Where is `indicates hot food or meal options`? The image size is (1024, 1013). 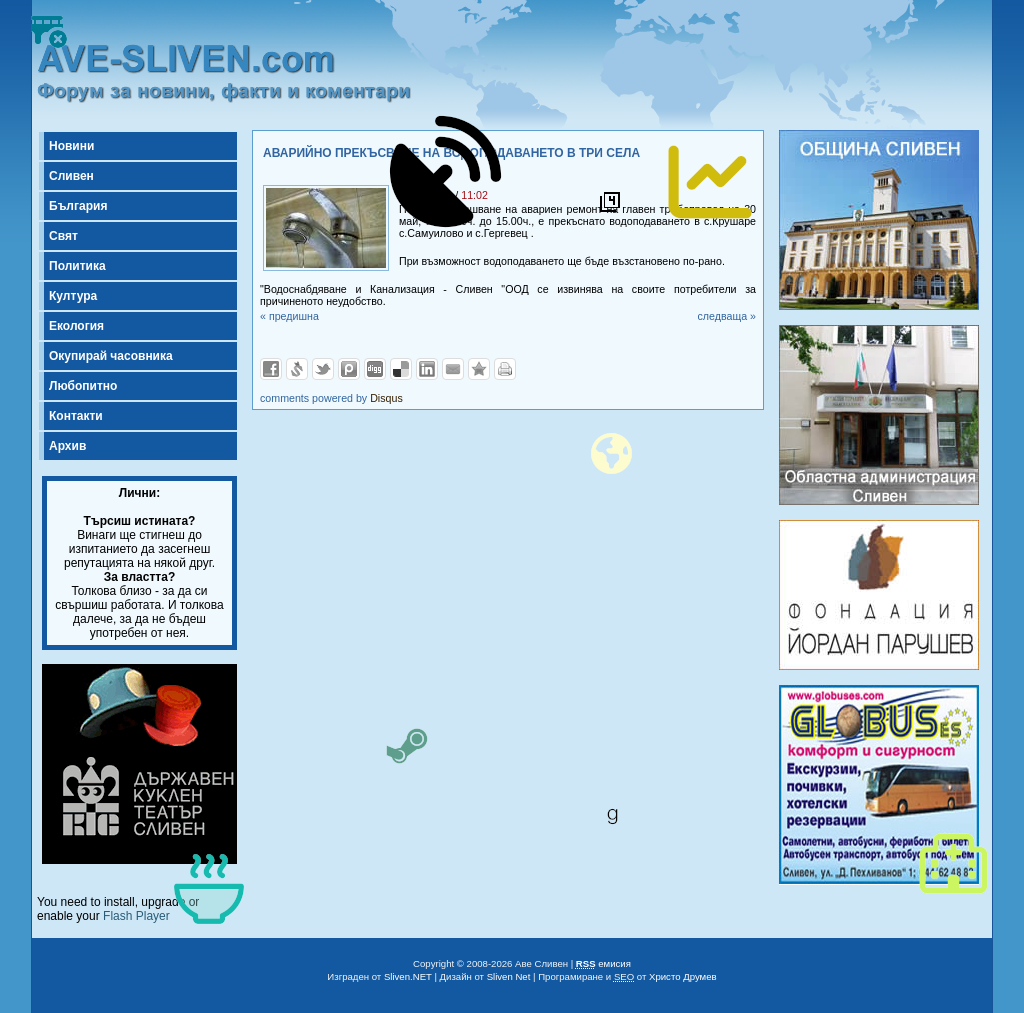
indicates hot food or meal options is located at coordinates (209, 889).